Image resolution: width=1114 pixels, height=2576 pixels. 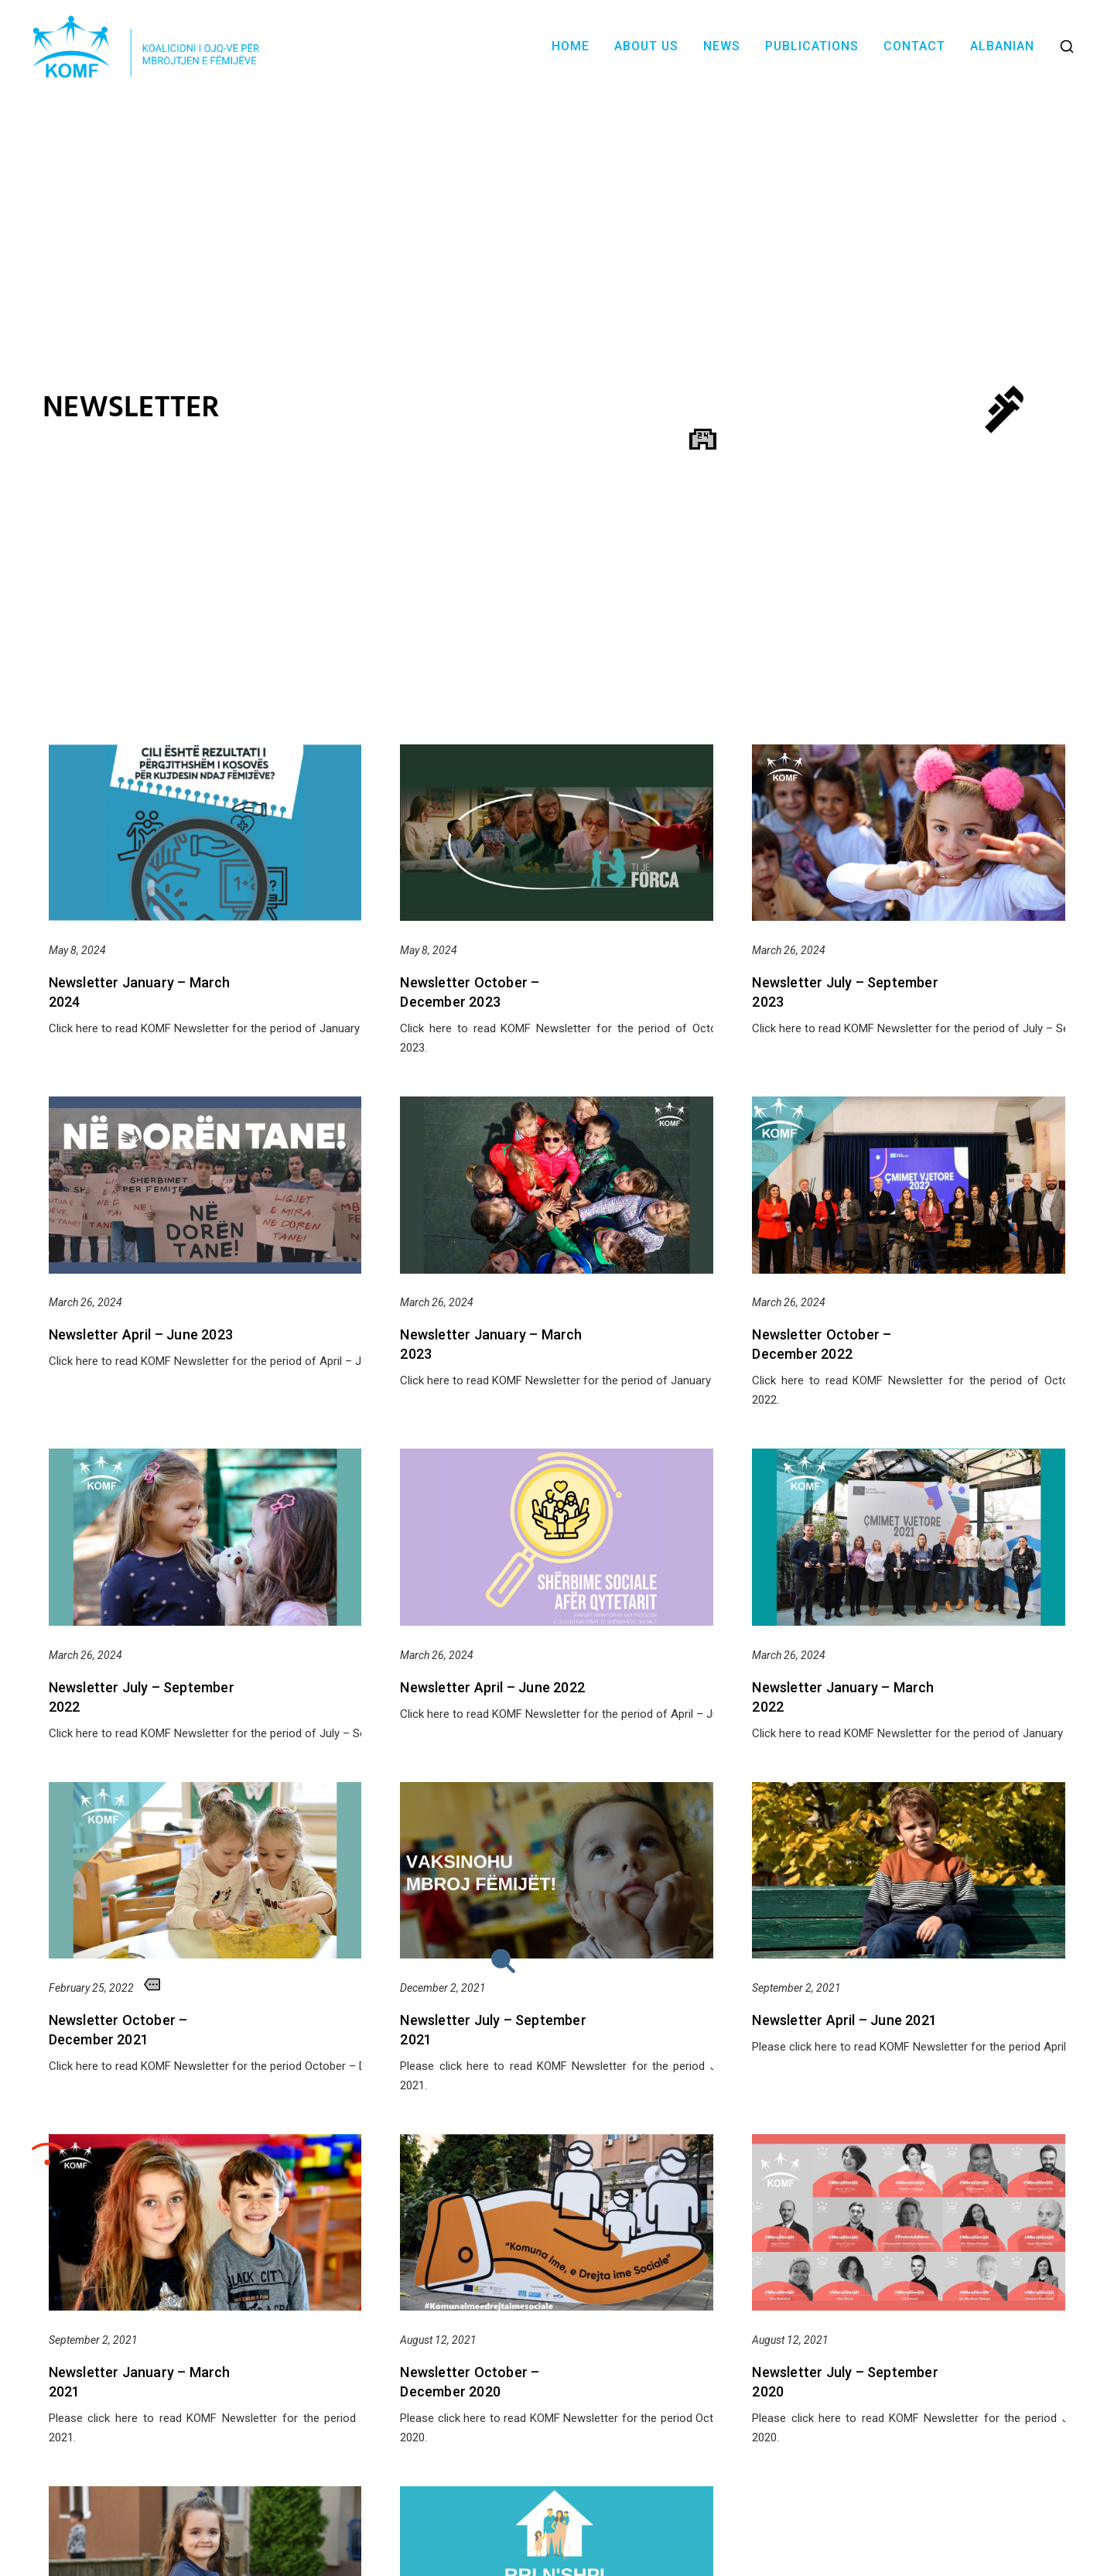 What do you see at coordinates (152, 1984) in the screenshot?
I see `view more notifications` at bounding box center [152, 1984].